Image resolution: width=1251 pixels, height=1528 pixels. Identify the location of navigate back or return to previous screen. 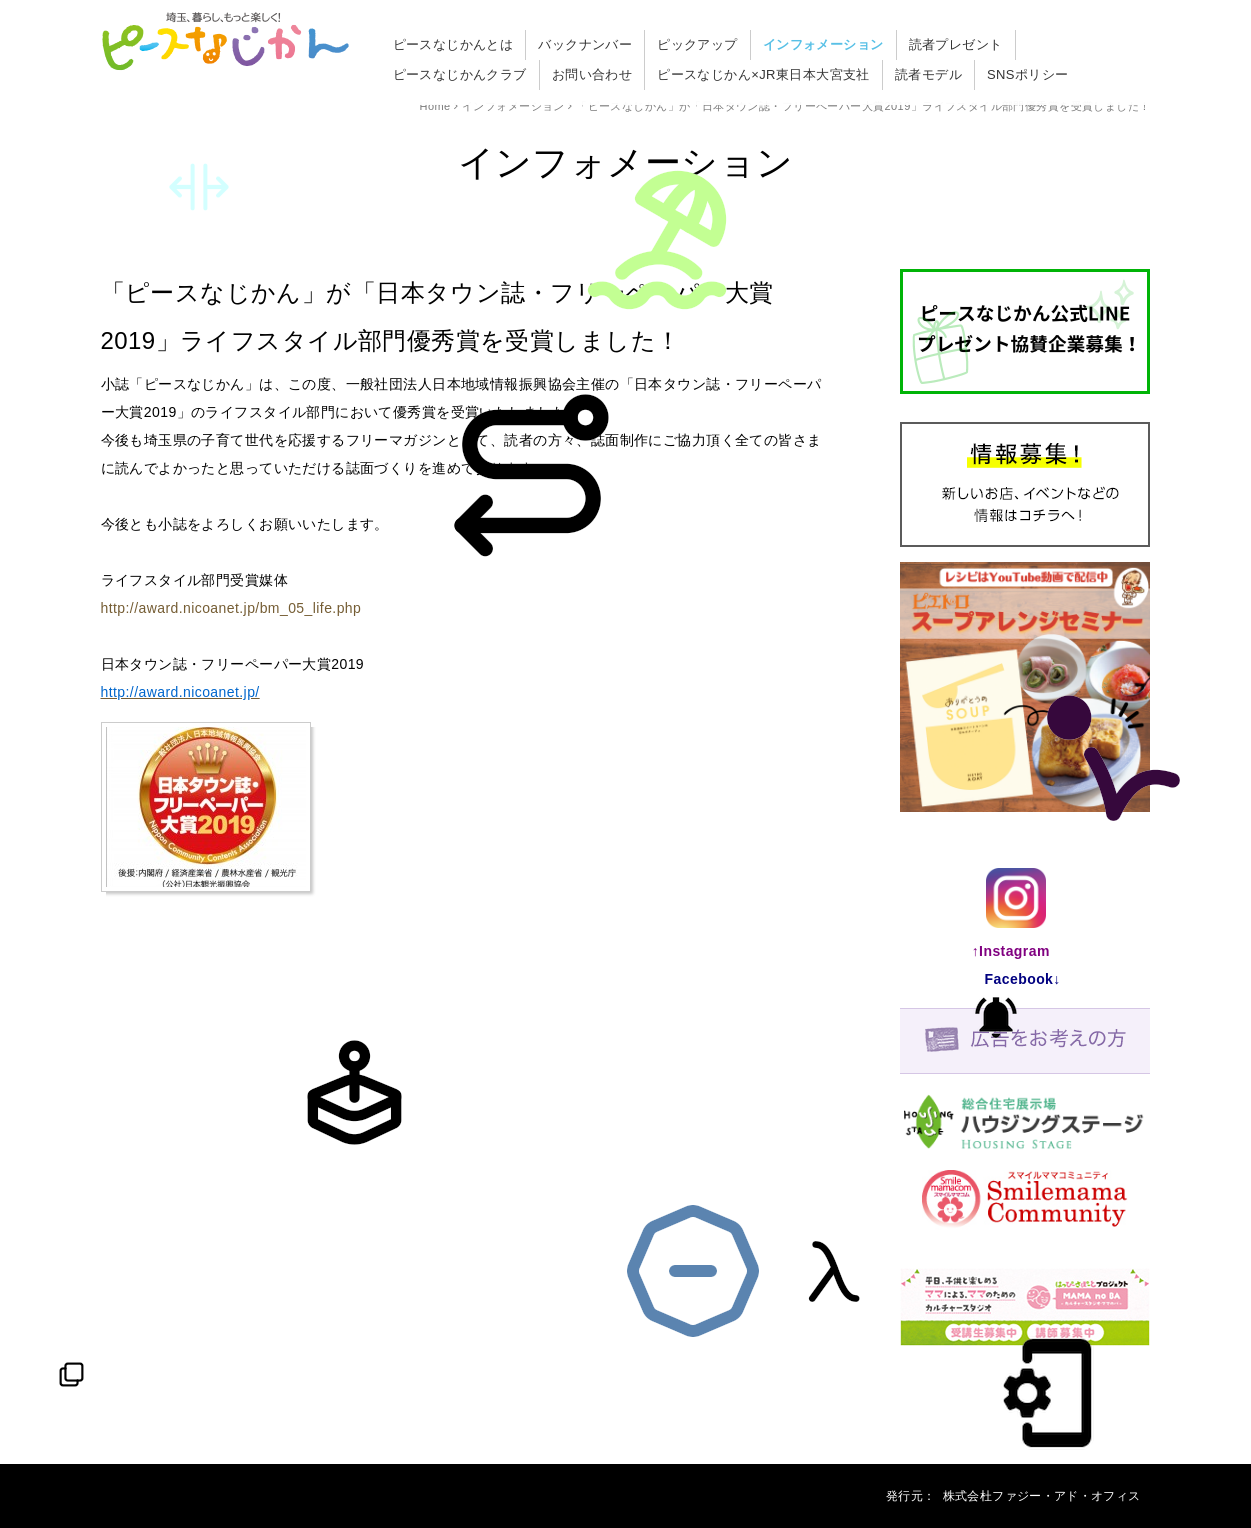
(1113, 754).